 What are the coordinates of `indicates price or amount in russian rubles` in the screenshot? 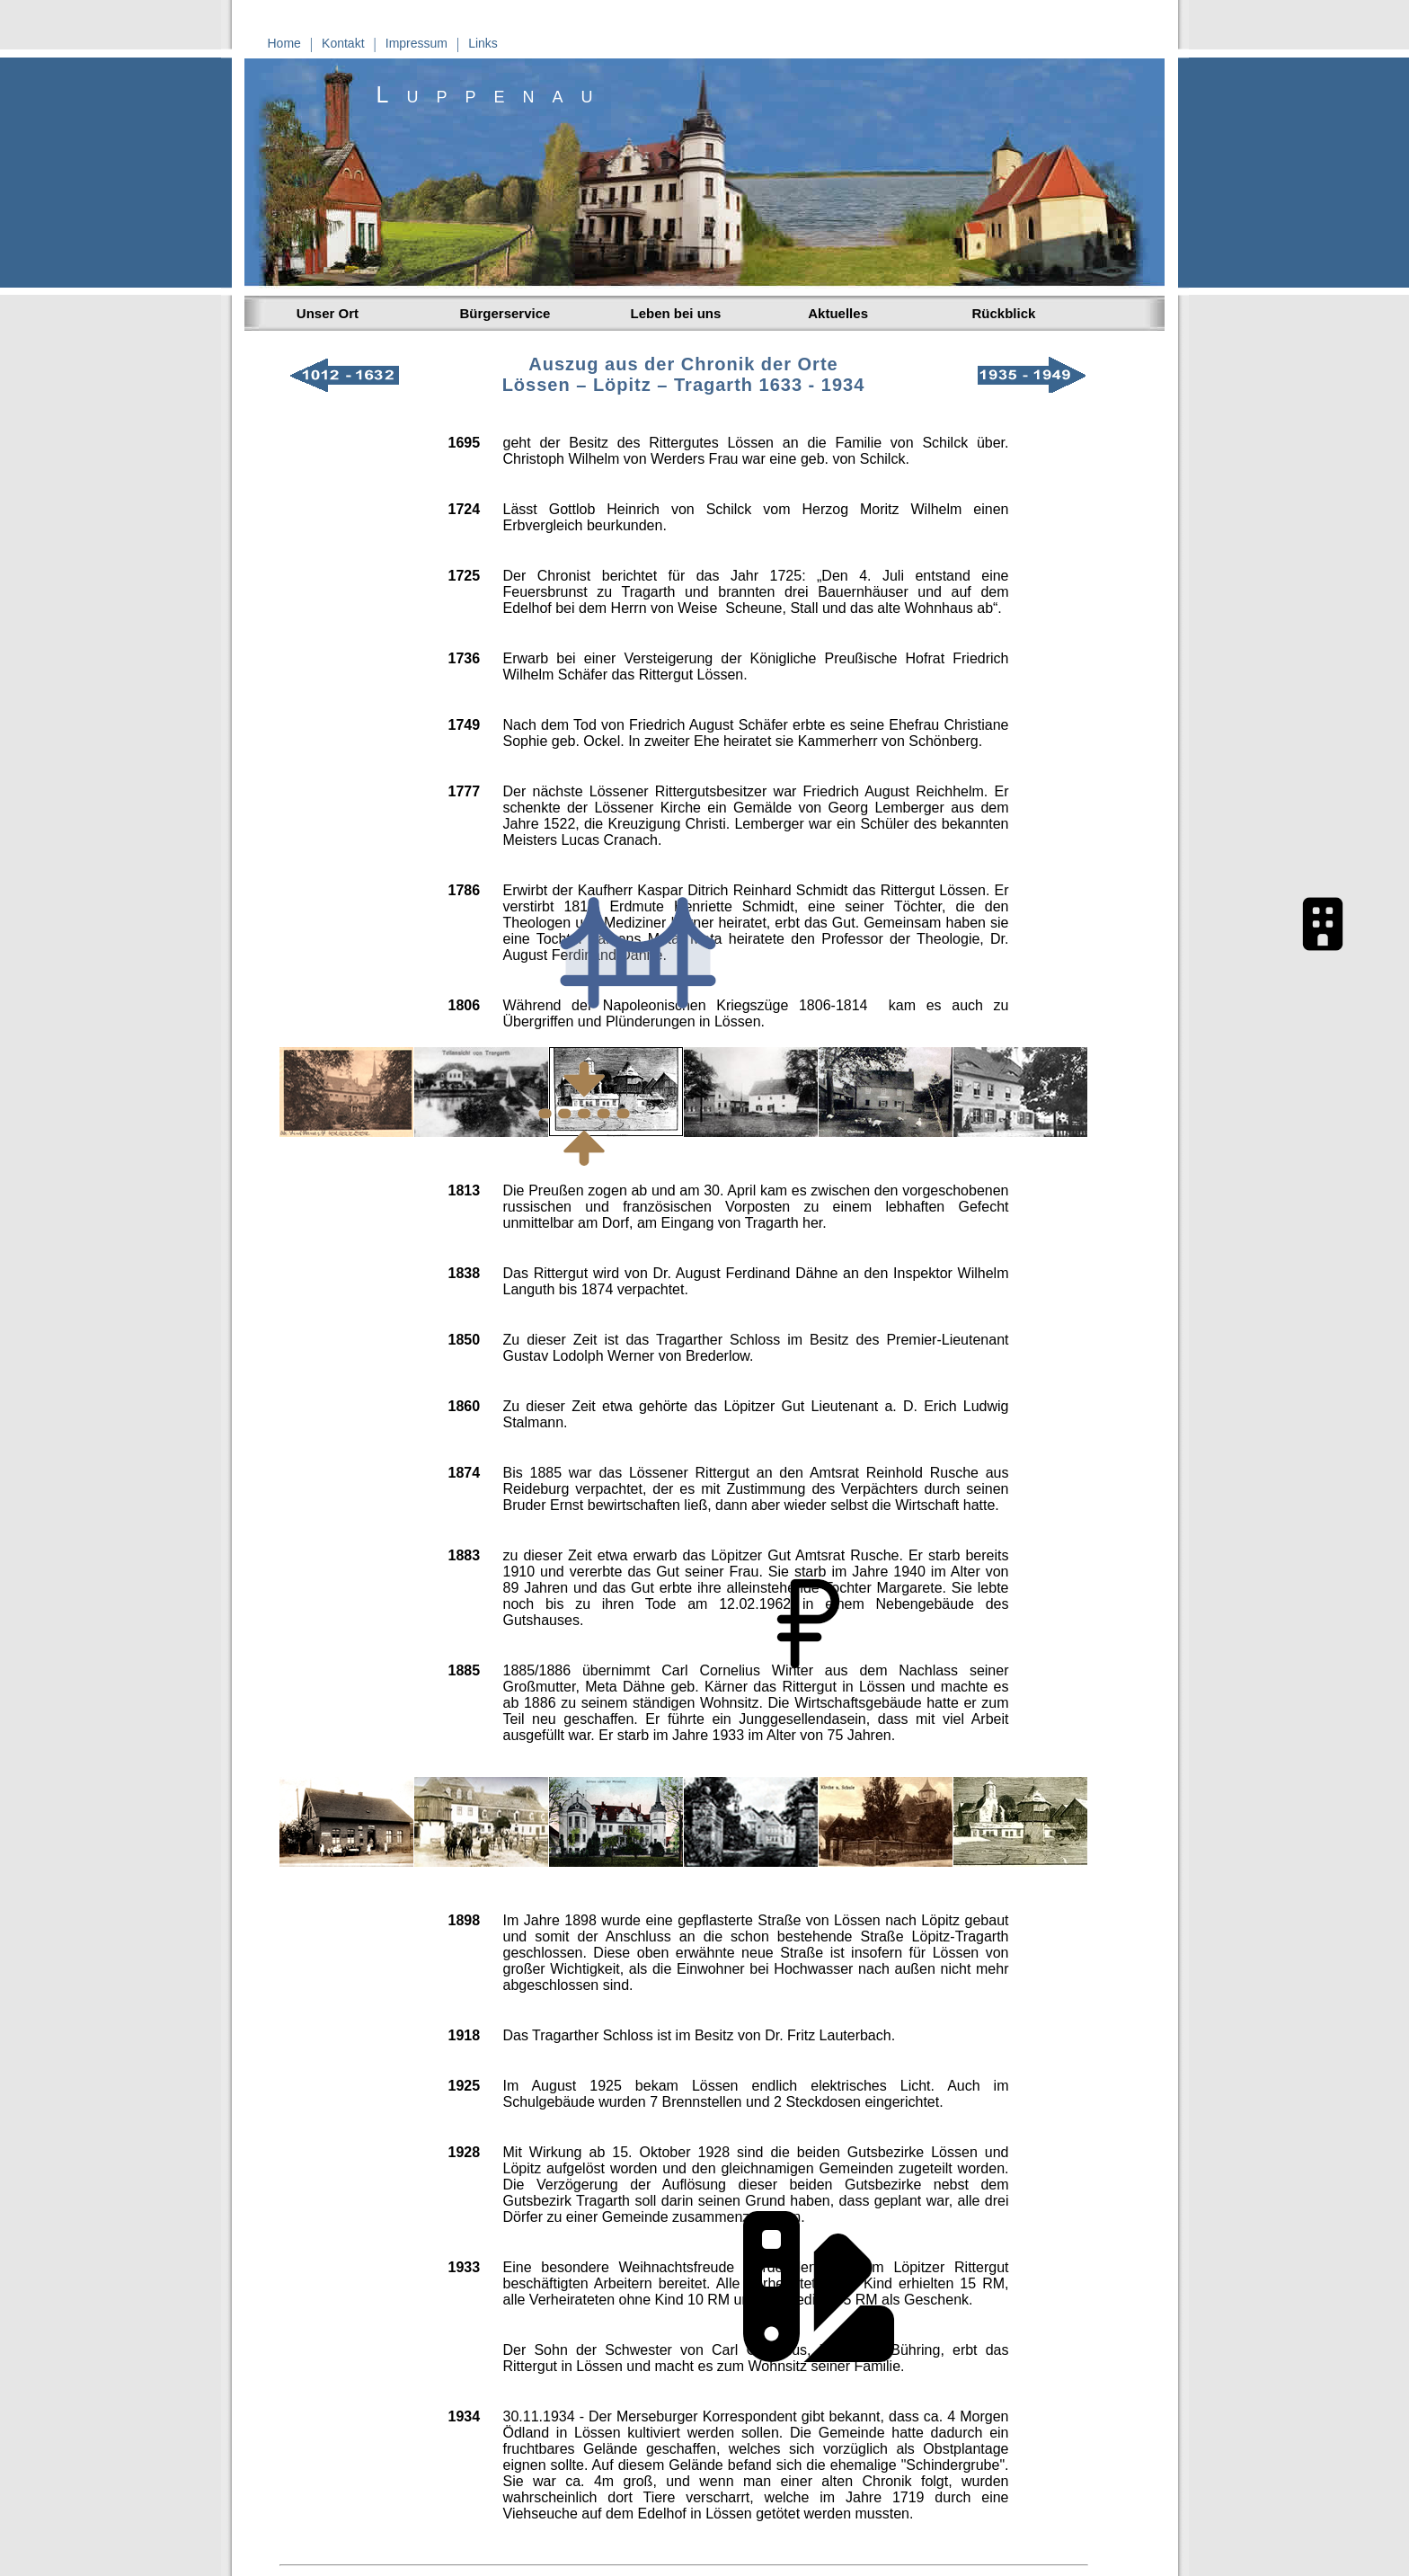 It's located at (808, 1623).